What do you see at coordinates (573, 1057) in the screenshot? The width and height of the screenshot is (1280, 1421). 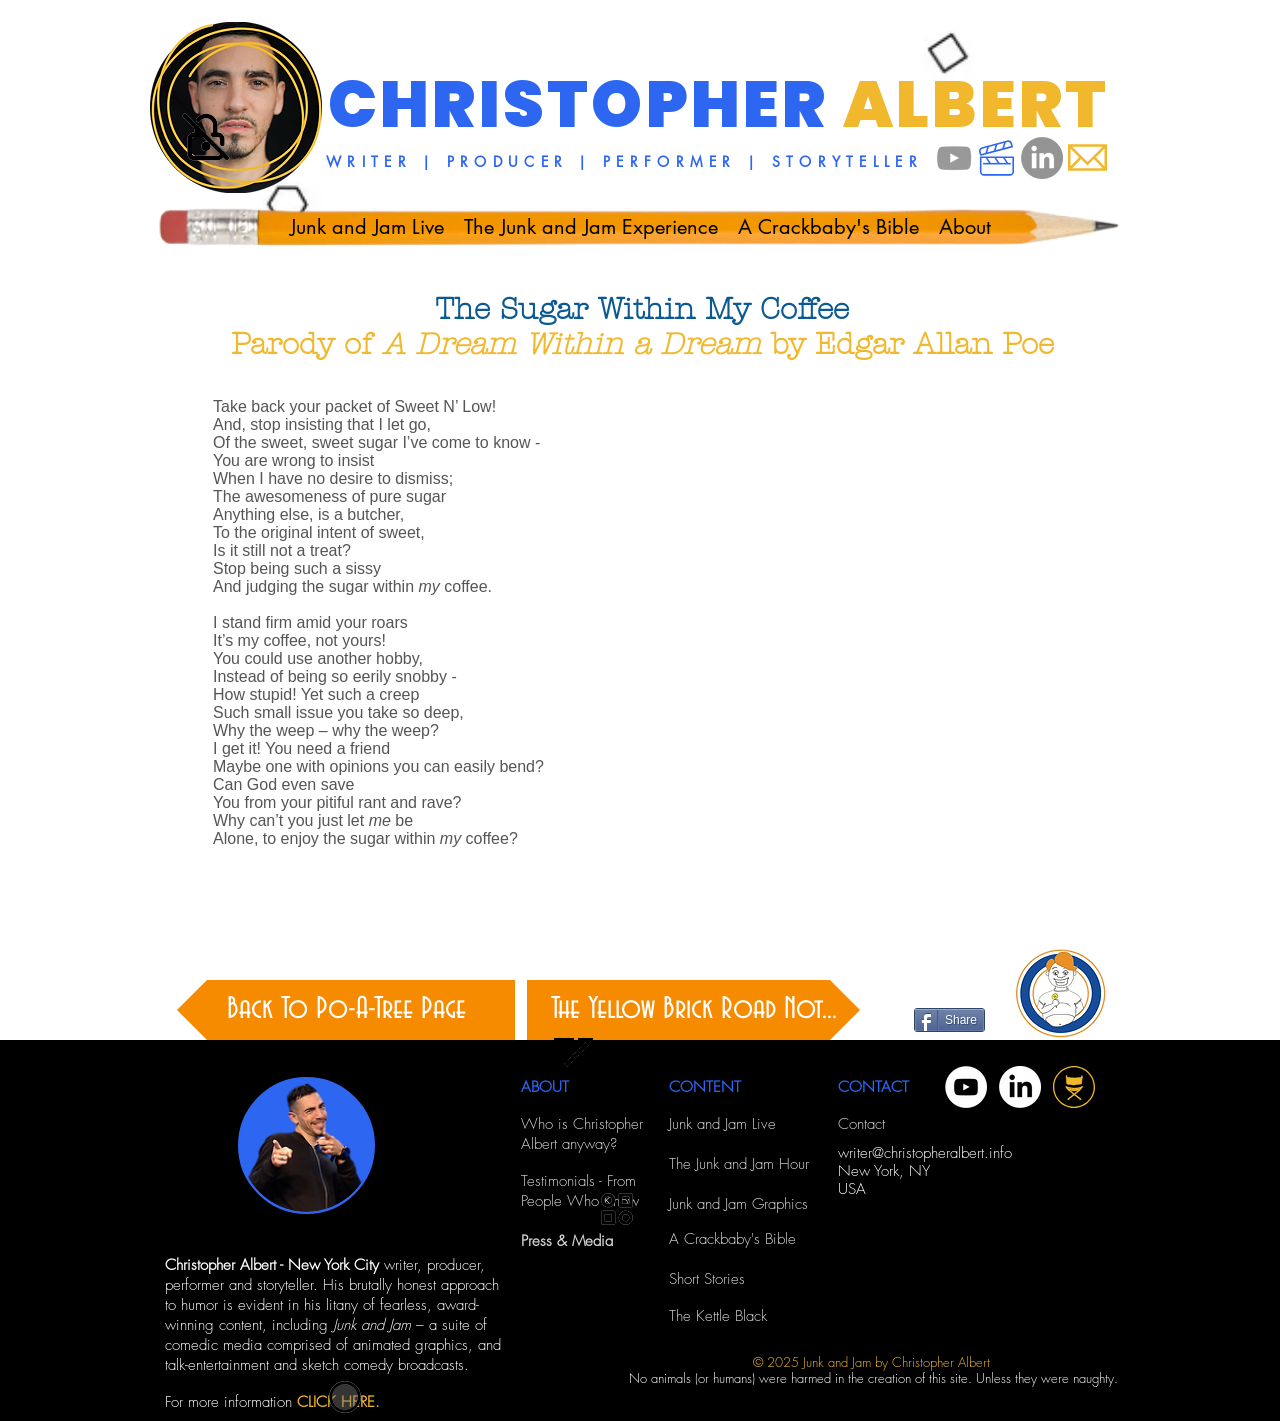 I see `open link in a new tab or window` at bounding box center [573, 1057].